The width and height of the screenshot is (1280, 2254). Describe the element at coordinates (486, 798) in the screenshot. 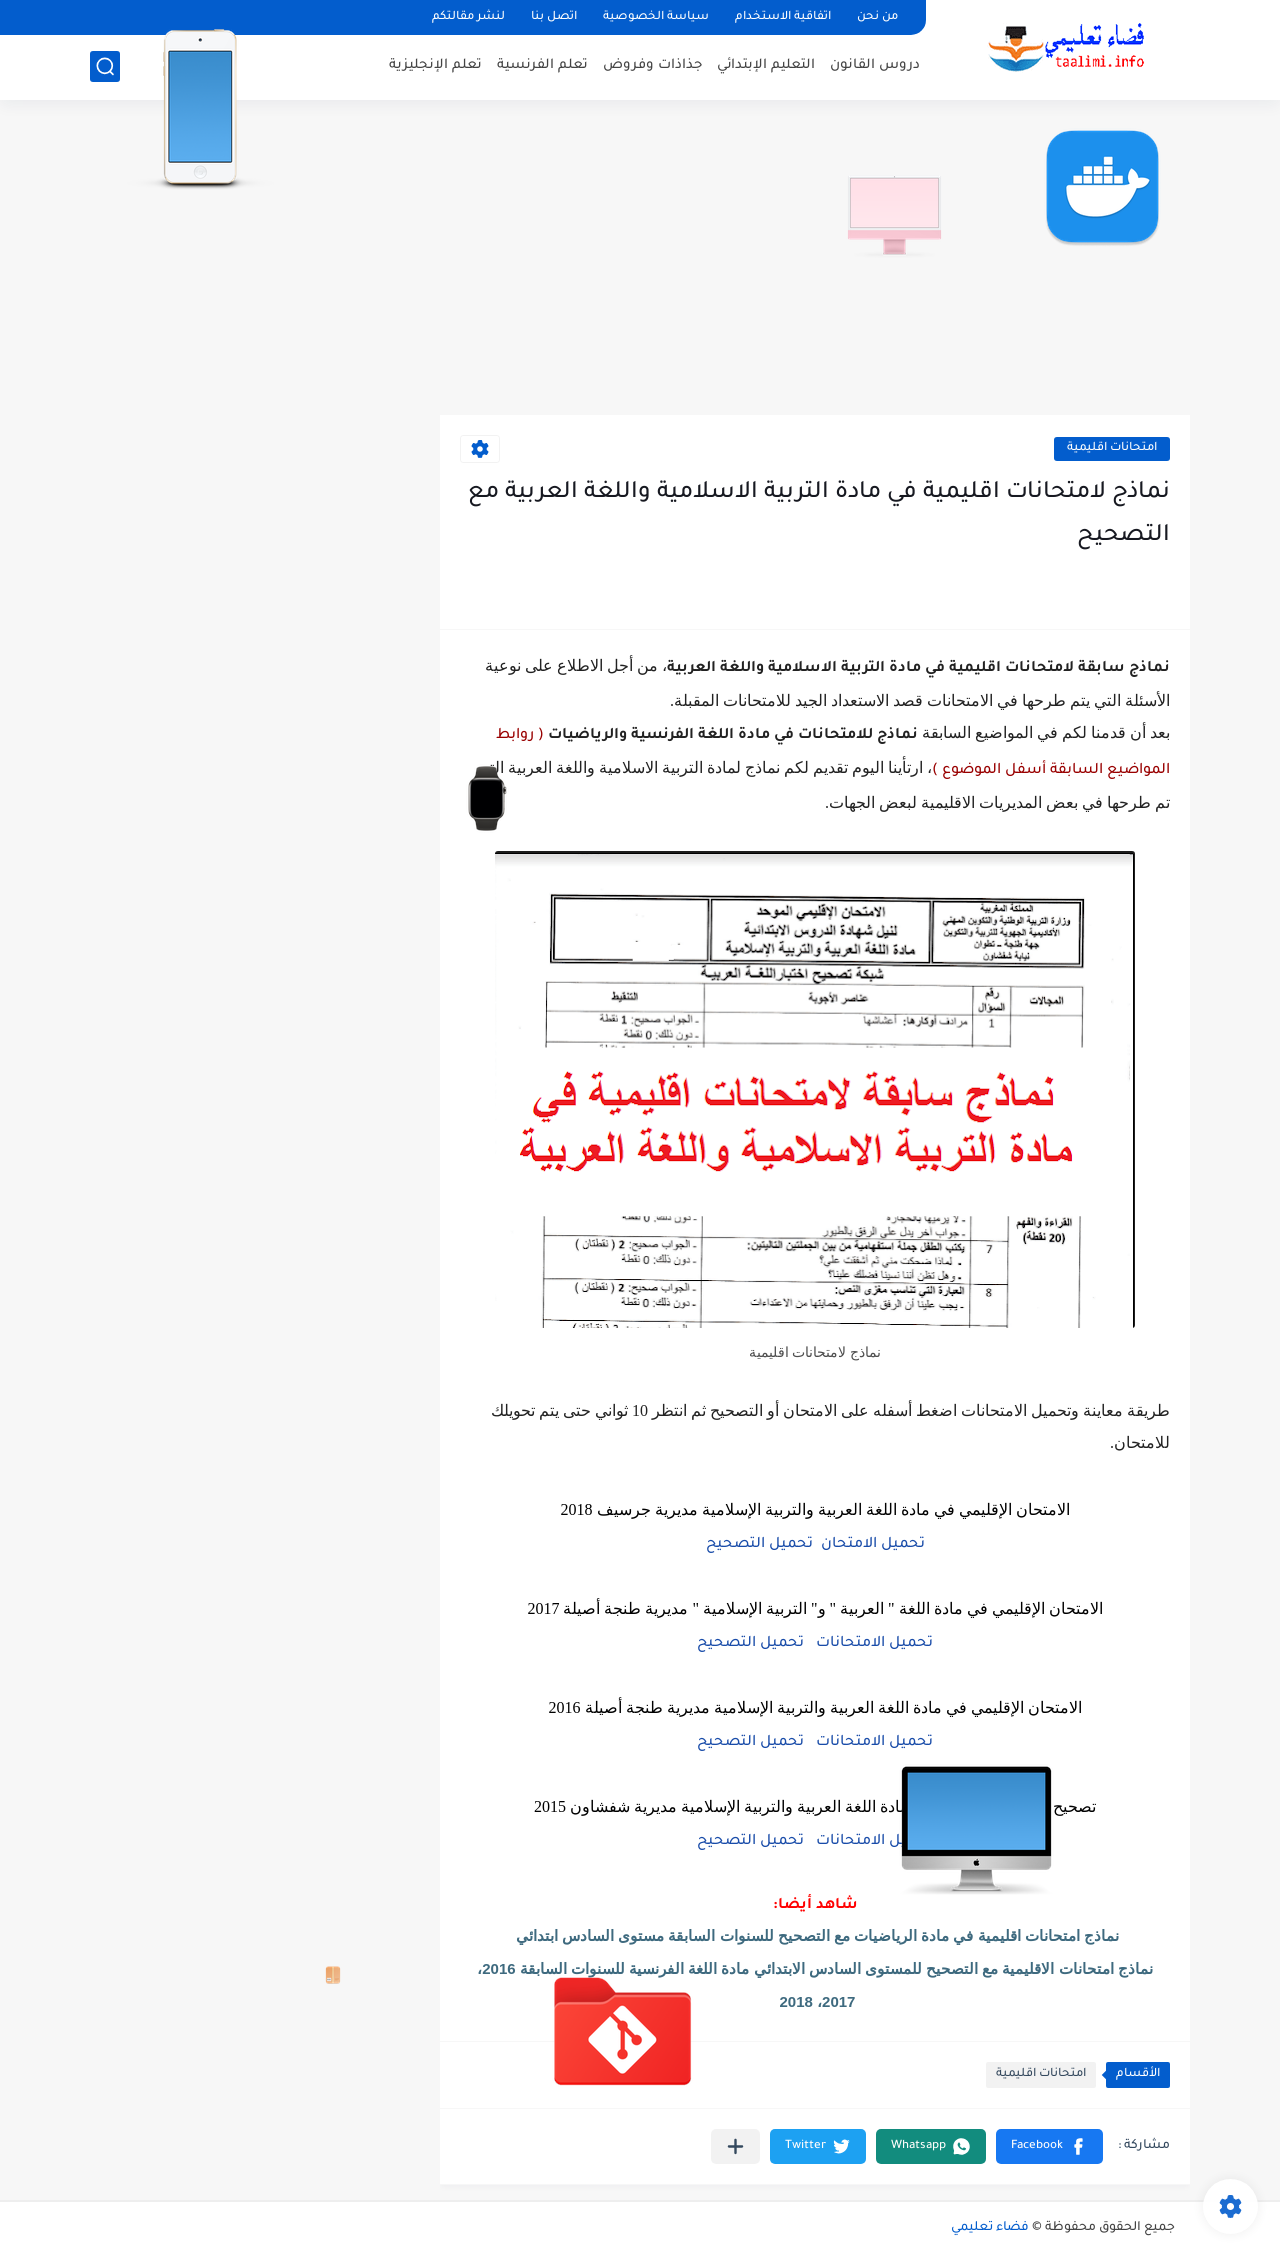

I see `apple watch series 6 device icon` at that location.